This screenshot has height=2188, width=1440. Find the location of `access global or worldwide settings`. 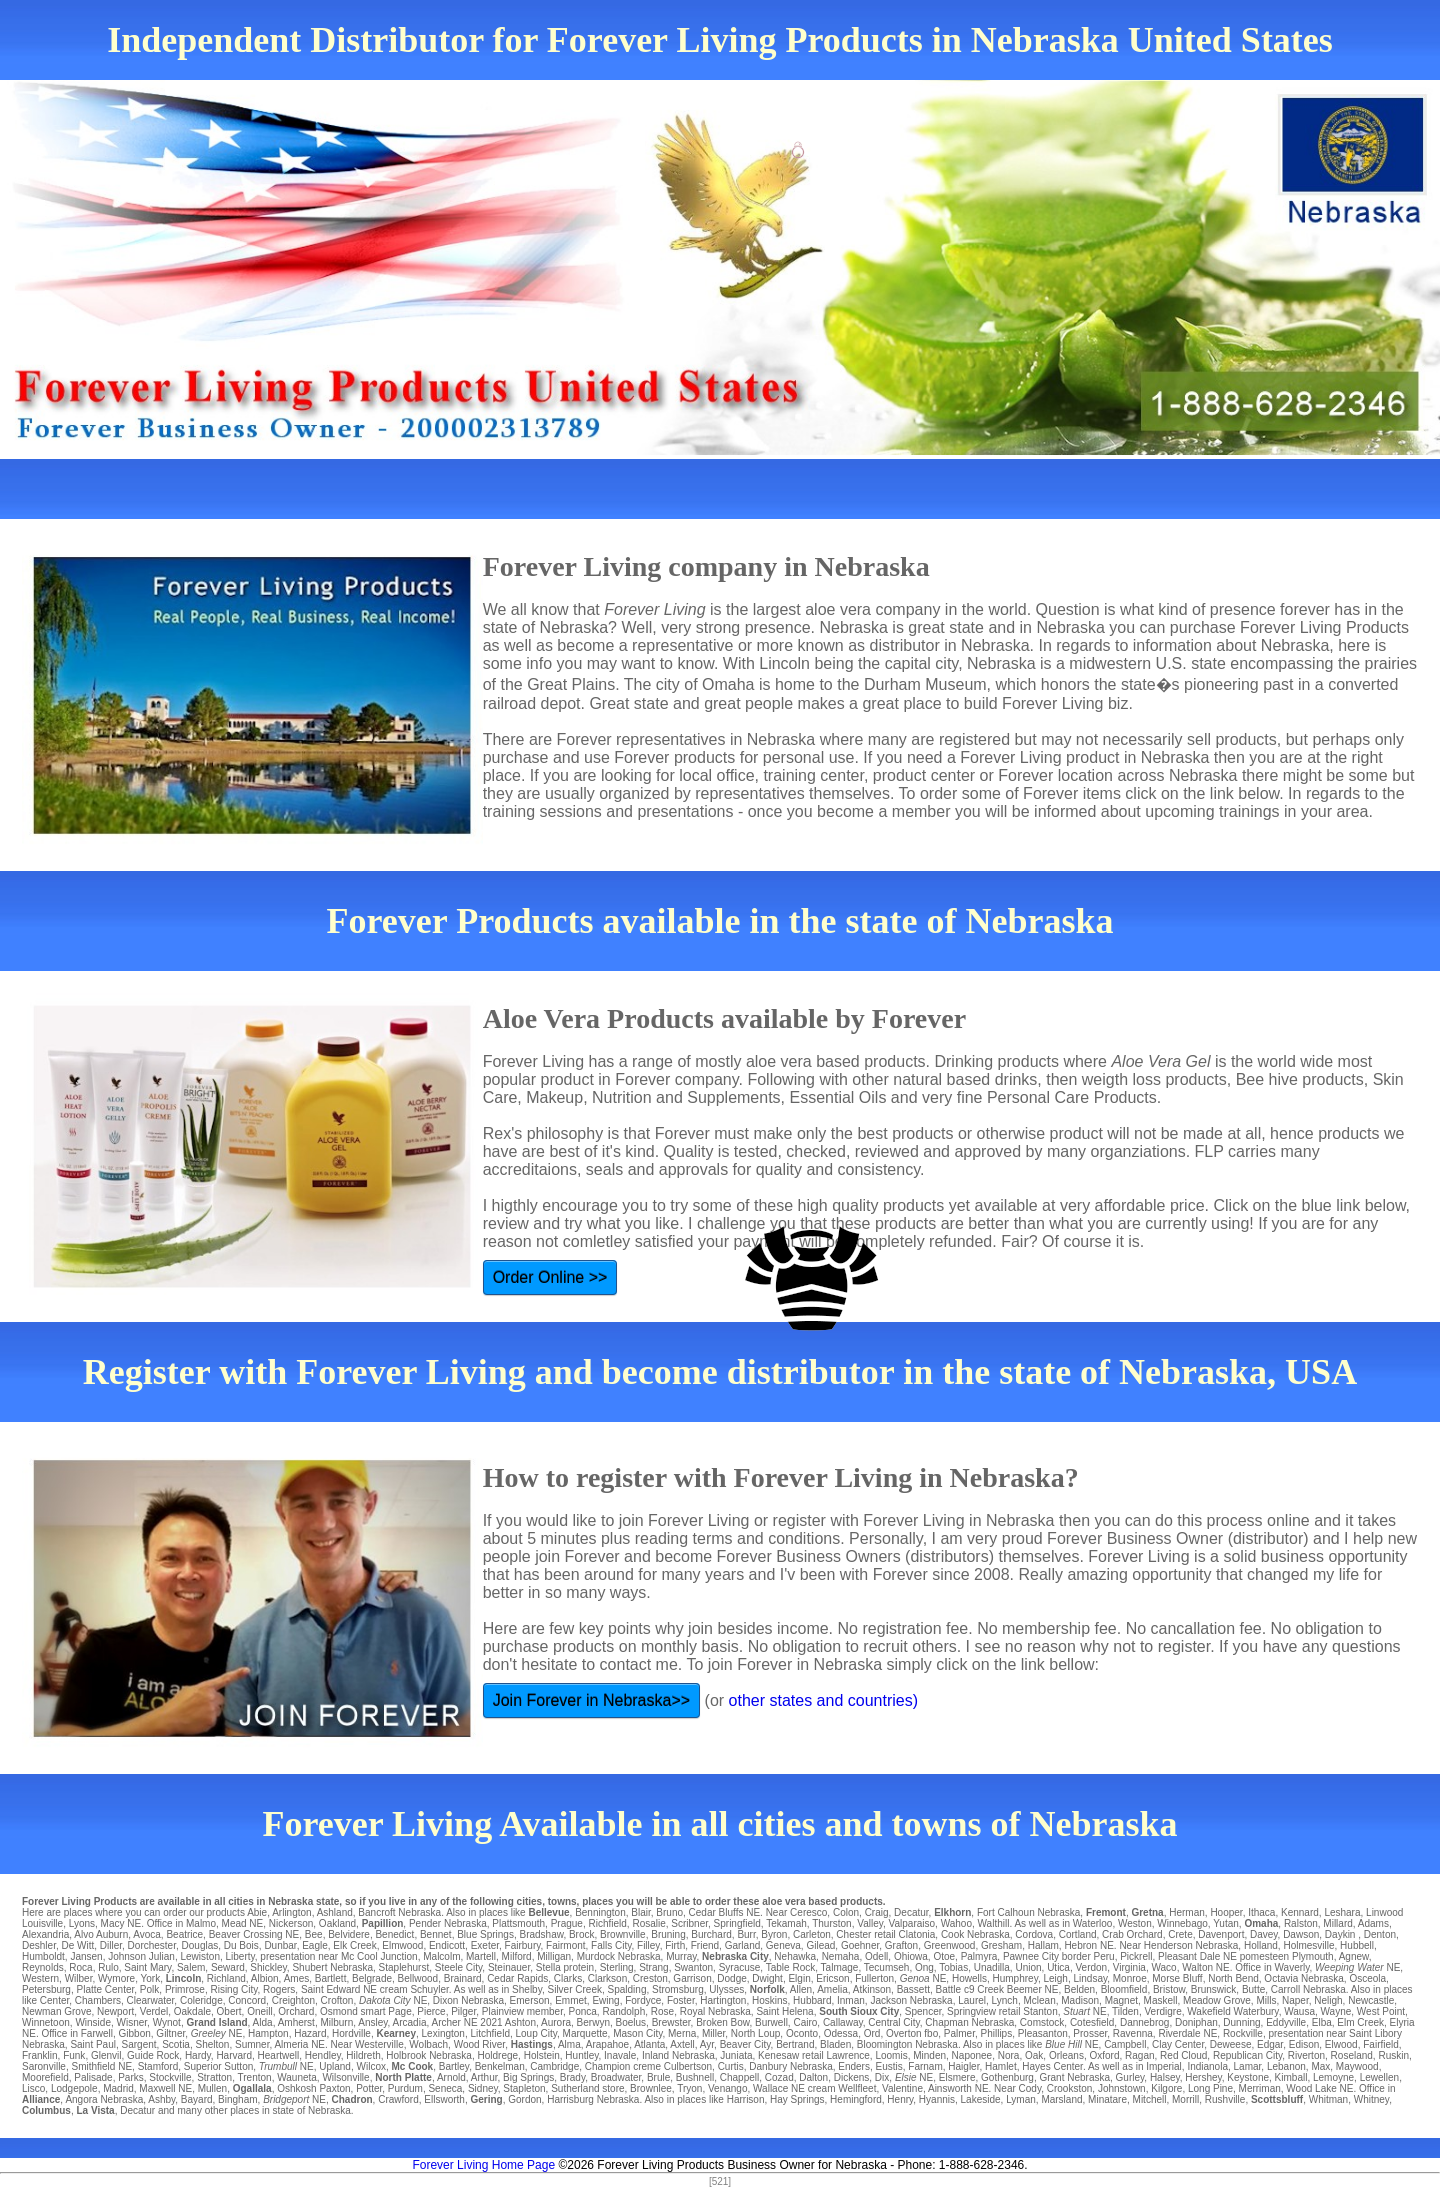

access global or worldwide settings is located at coordinates (798, 150).